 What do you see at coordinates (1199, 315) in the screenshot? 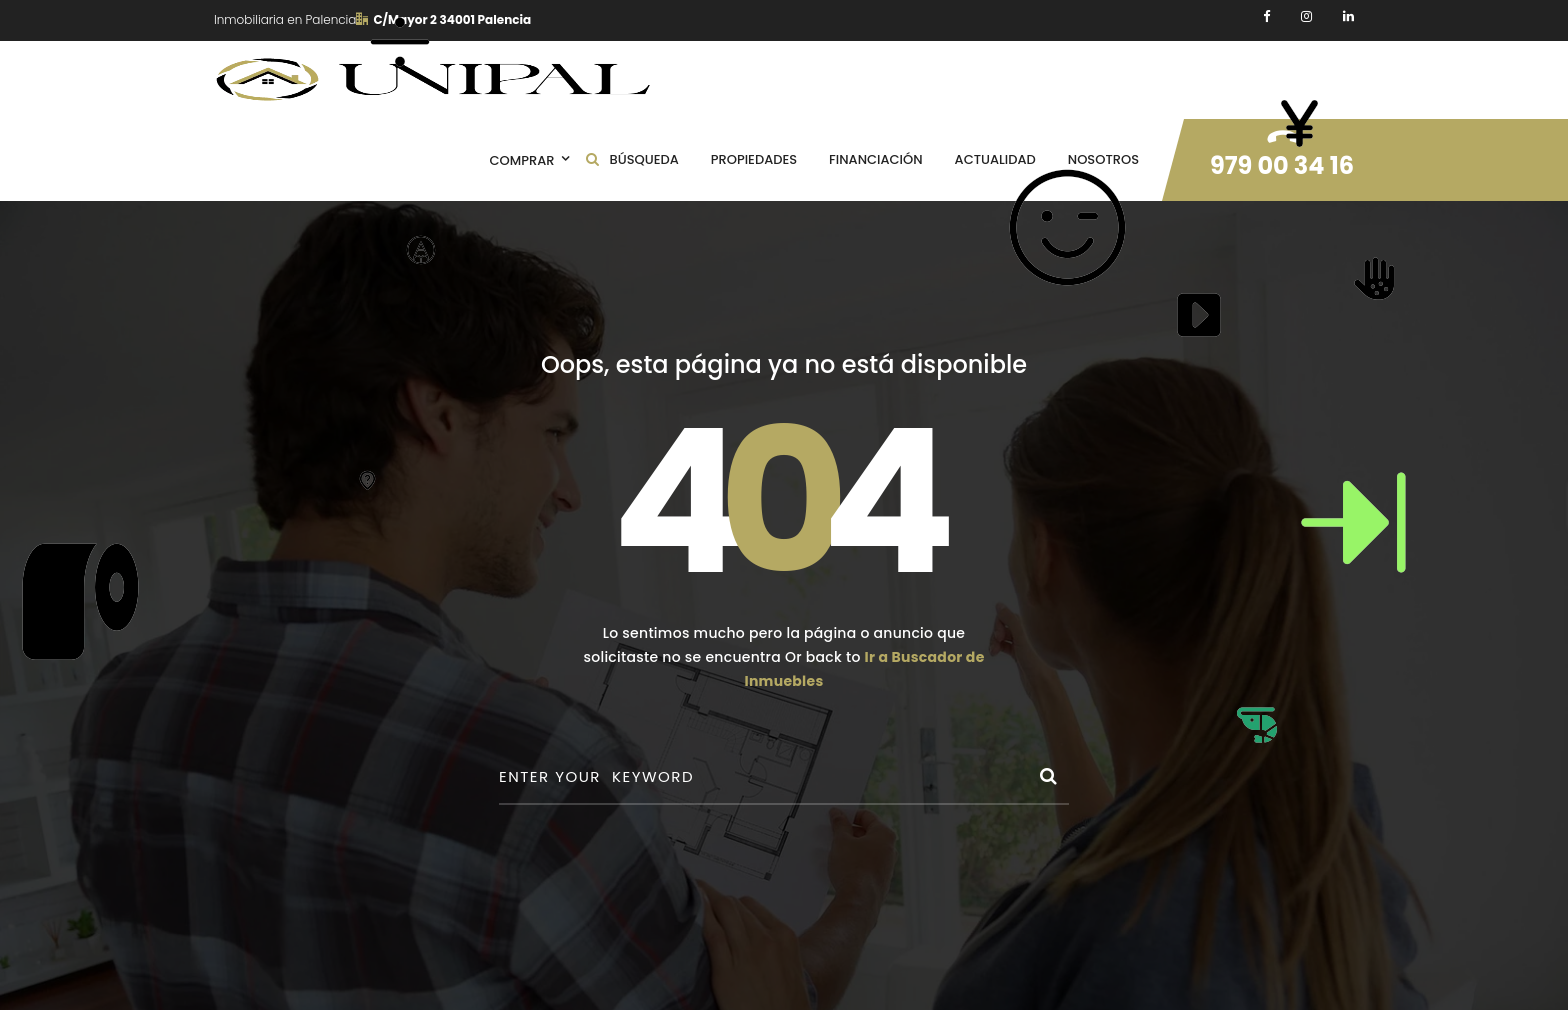
I see `play media or video content` at bounding box center [1199, 315].